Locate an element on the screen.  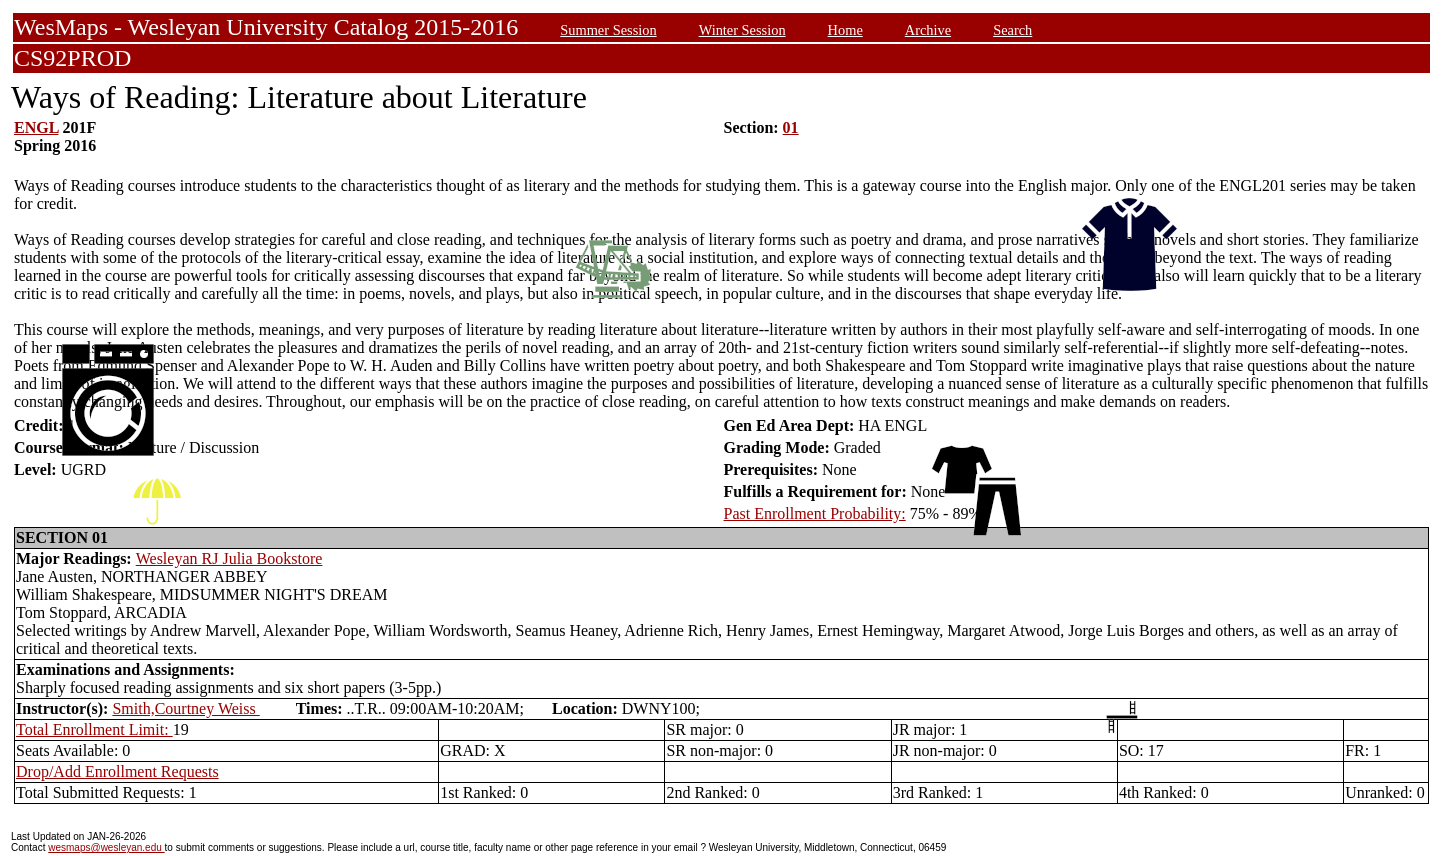
browse clothing or apparel category is located at coordinates (1129, 244).